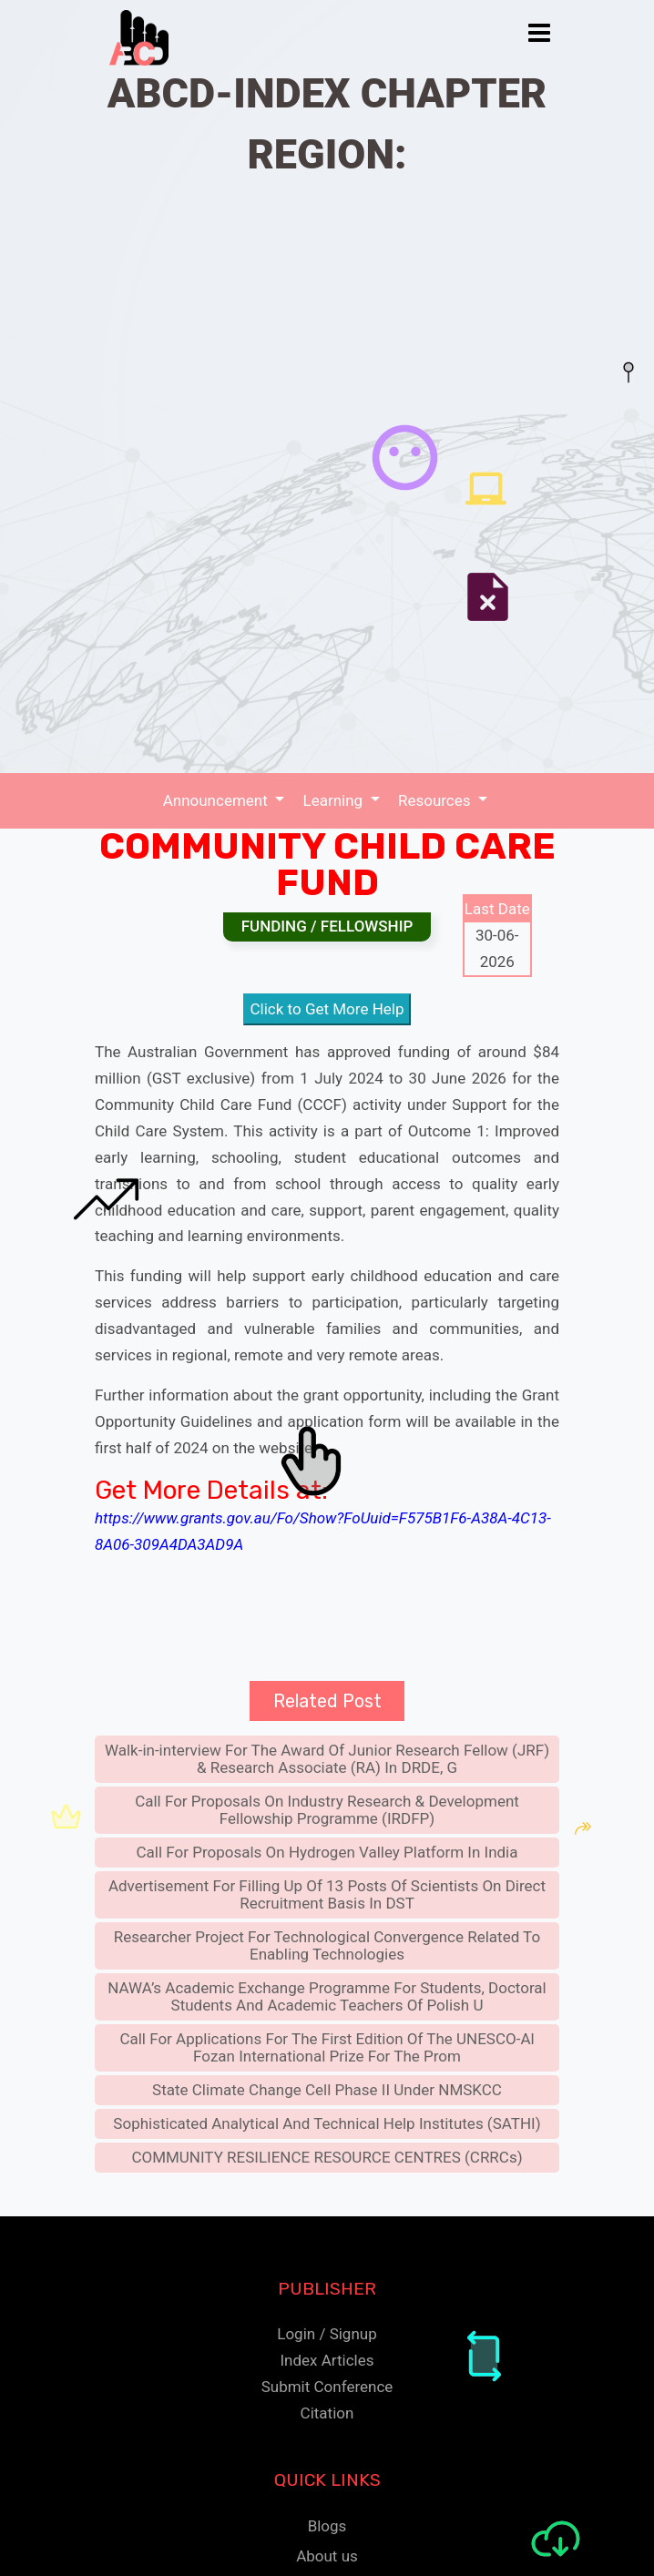 The image size is (654, 2576). What do you see at coordinates (556, 2539) in the screenshot?
I see `download from cloud storage` at bounding box center [556, 2539].